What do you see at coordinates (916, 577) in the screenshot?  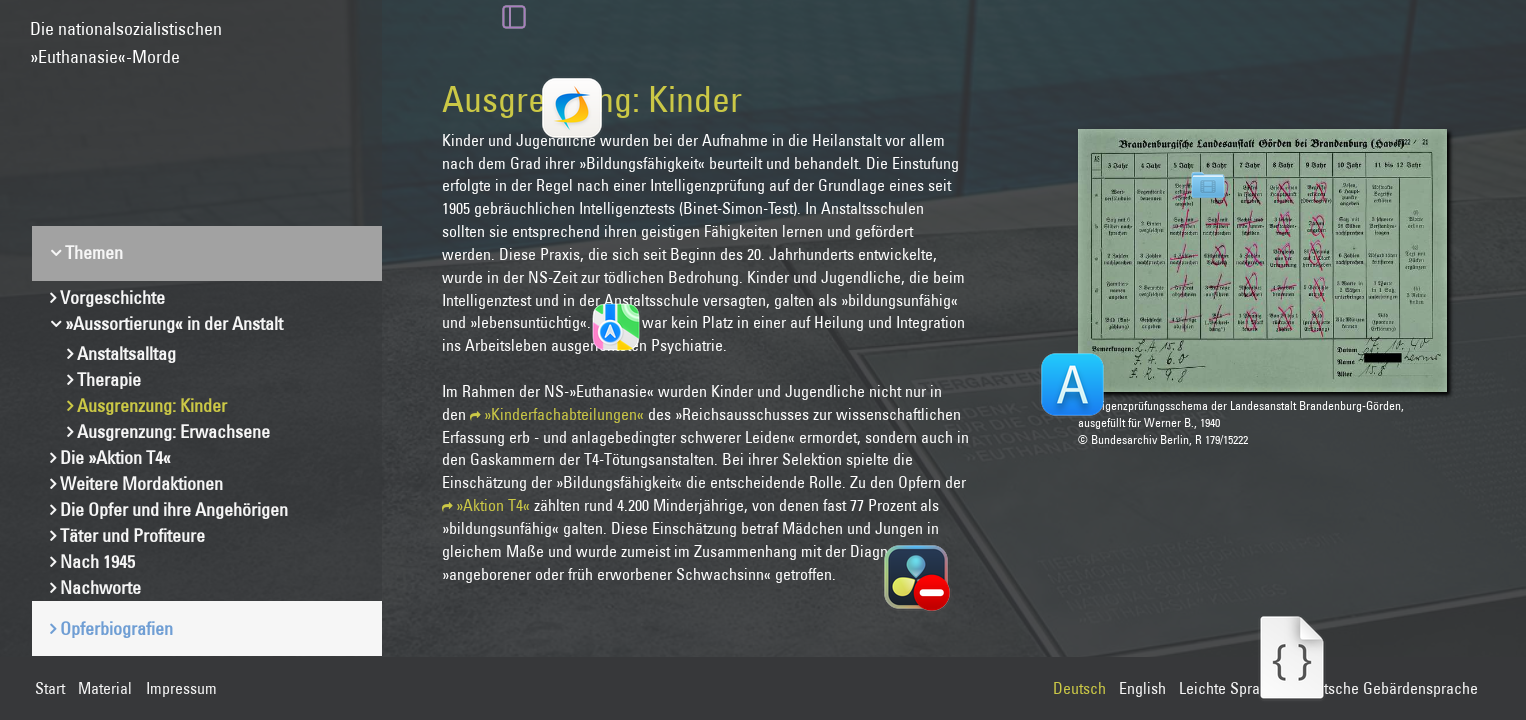 I see `uninstall DaVinci Resolve application` at bounding box center [916, 577].